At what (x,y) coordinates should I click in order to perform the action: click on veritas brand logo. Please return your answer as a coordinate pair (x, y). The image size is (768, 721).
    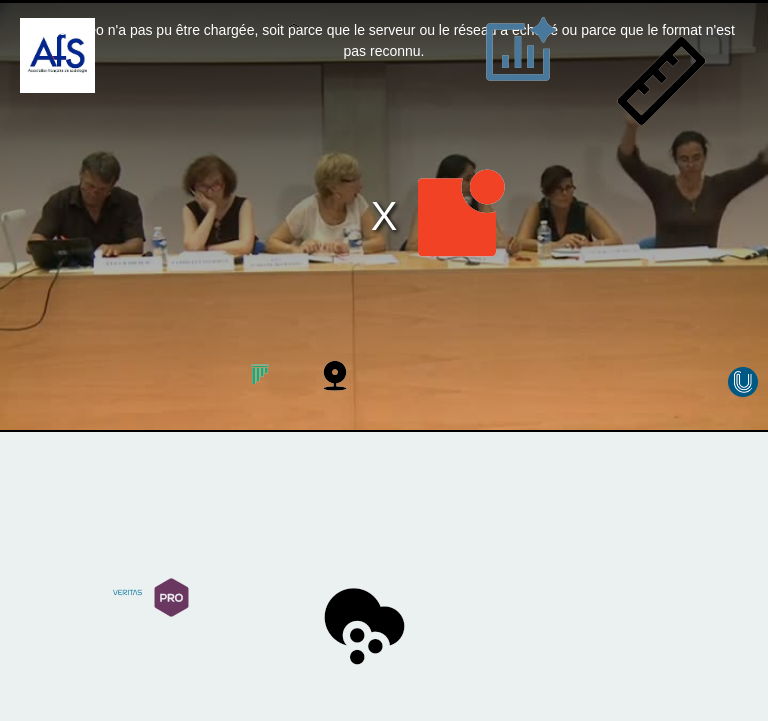
    Looking at the image, I should click on (127, 592).